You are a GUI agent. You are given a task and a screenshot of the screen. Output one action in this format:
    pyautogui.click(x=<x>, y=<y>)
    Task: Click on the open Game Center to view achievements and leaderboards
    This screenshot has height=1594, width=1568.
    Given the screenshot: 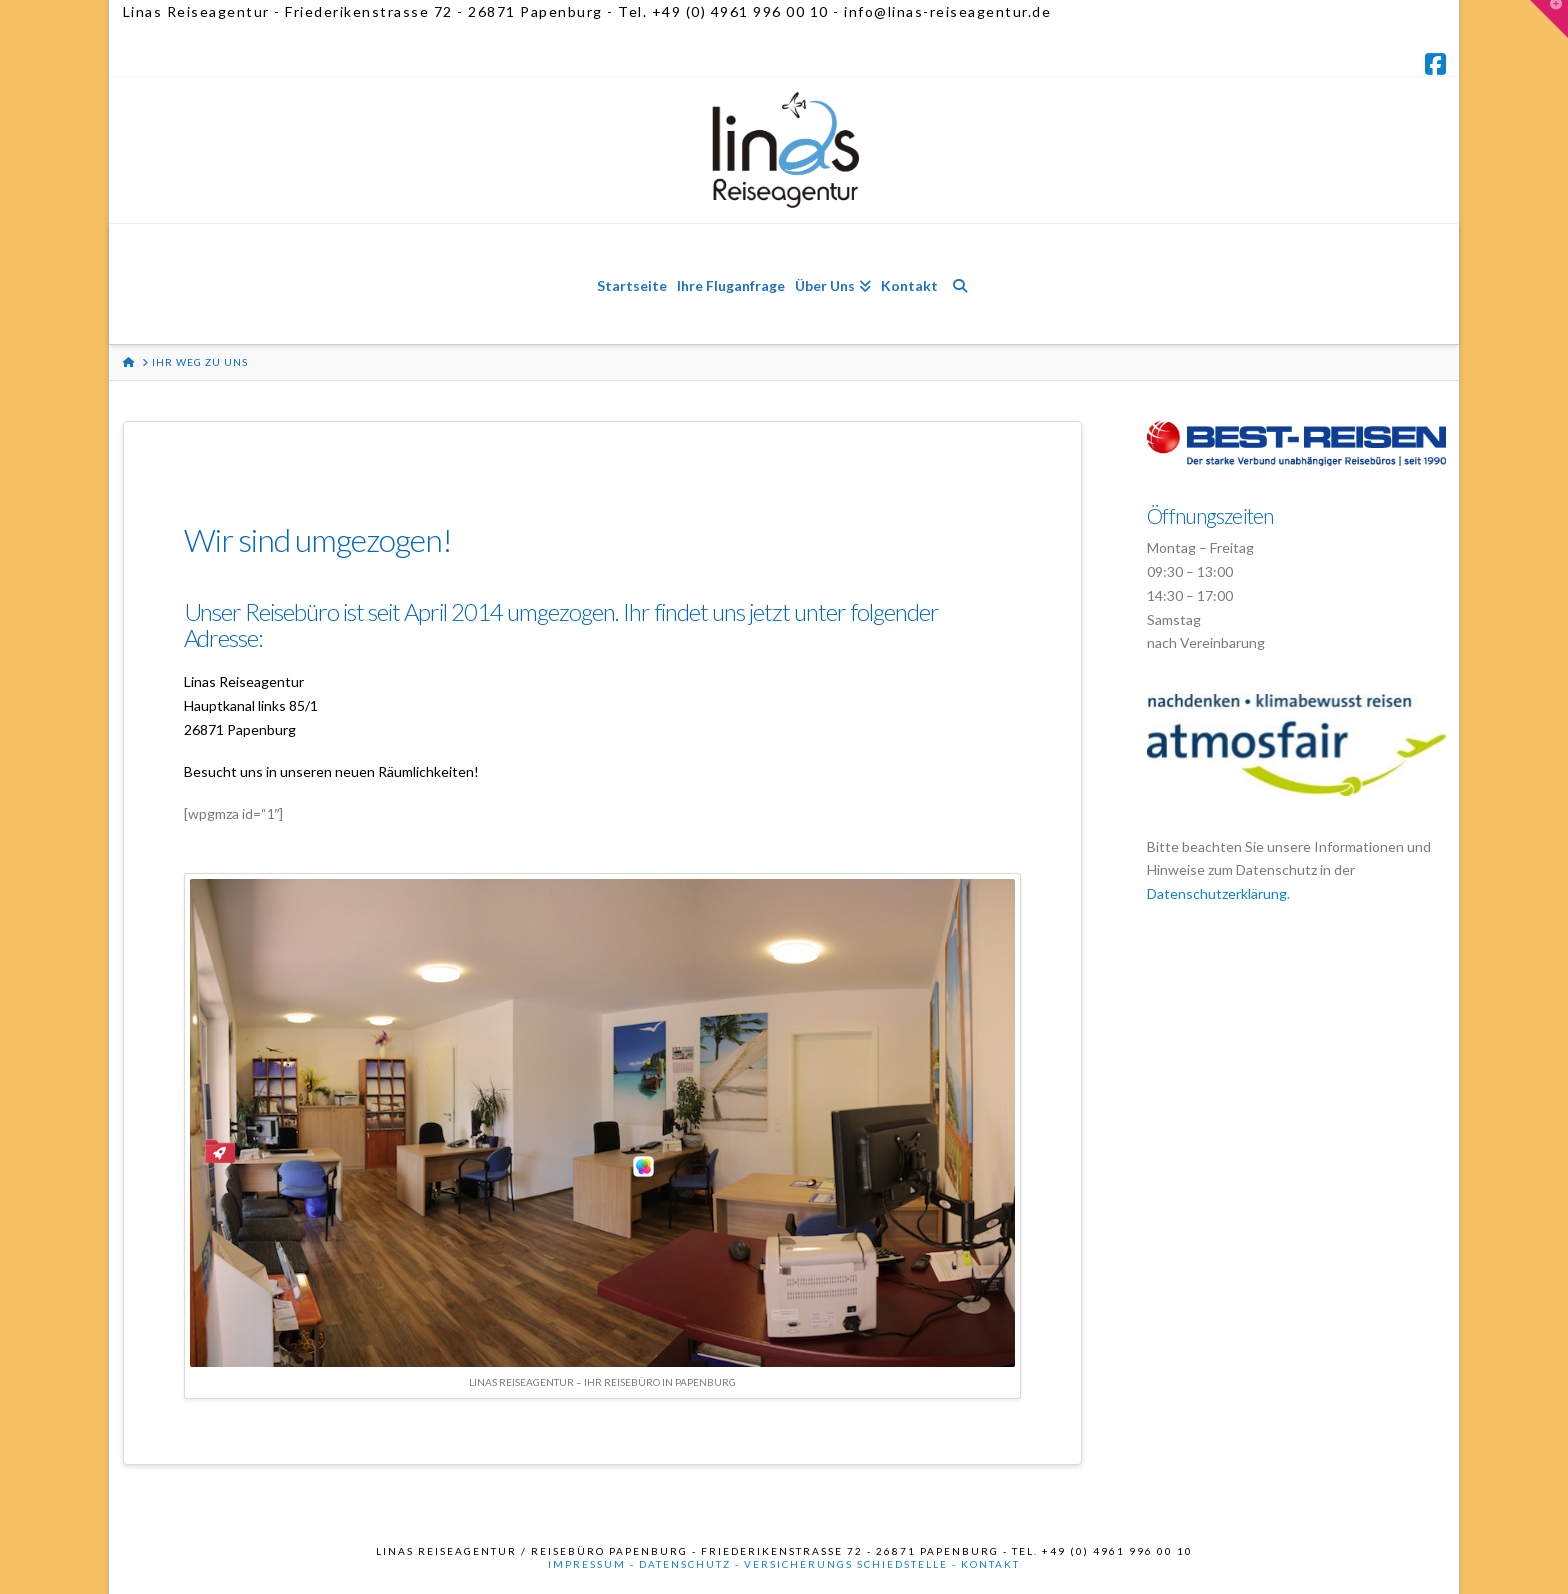 What is the action you would take?
    pyautogui.click(x=643, y=1166)
    